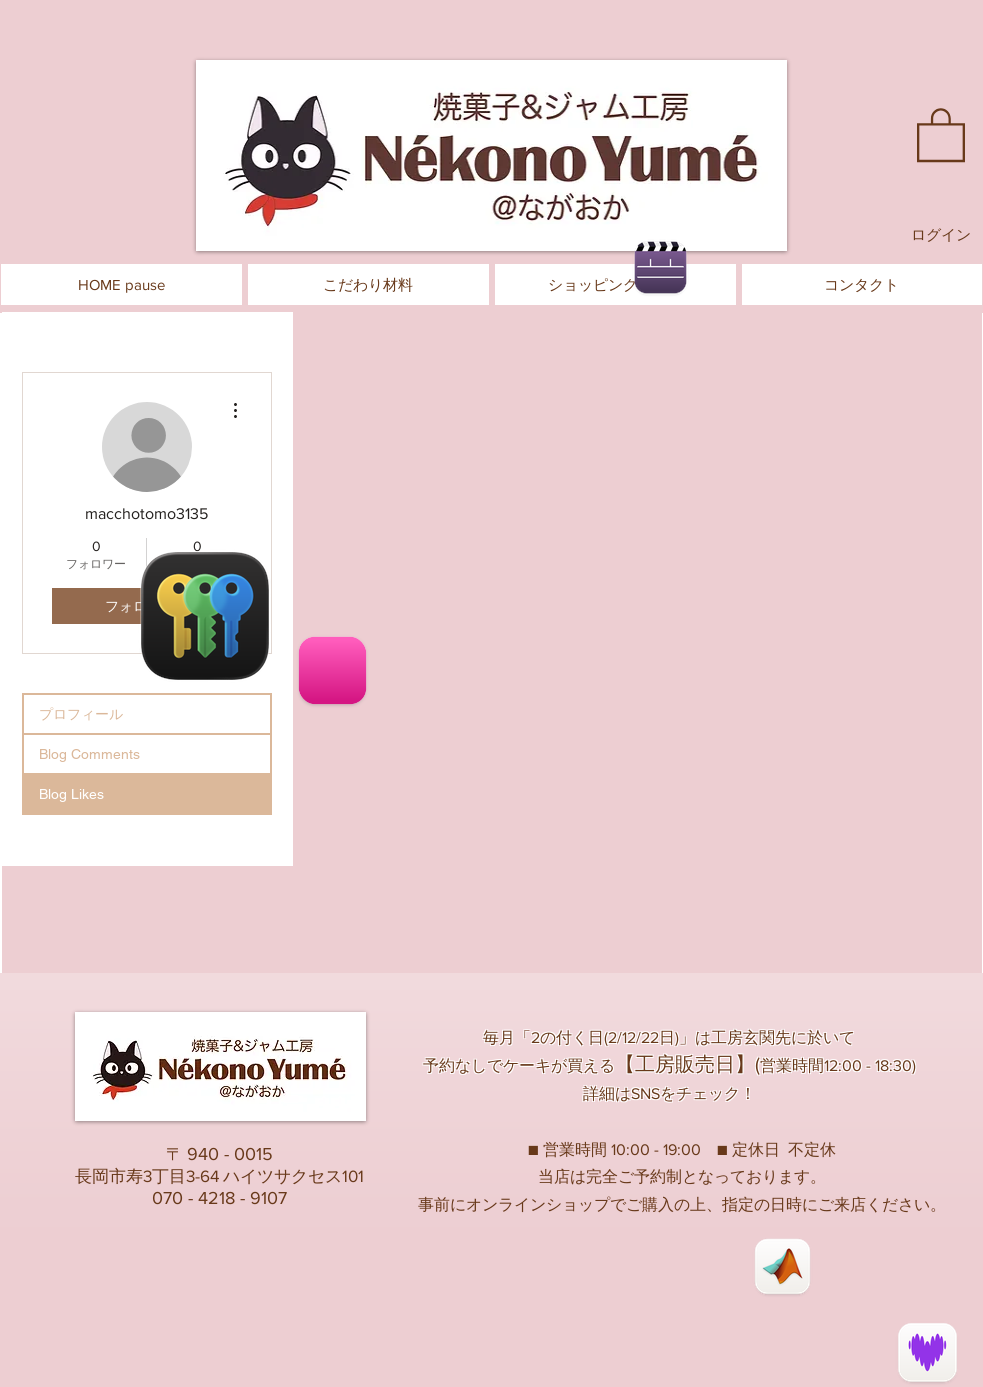 The image size is (983, 1387). What do you see at coordinates (332, 670) in the screenshot?
I see `blank app icon template for customization` at bounding box center [332, 670].